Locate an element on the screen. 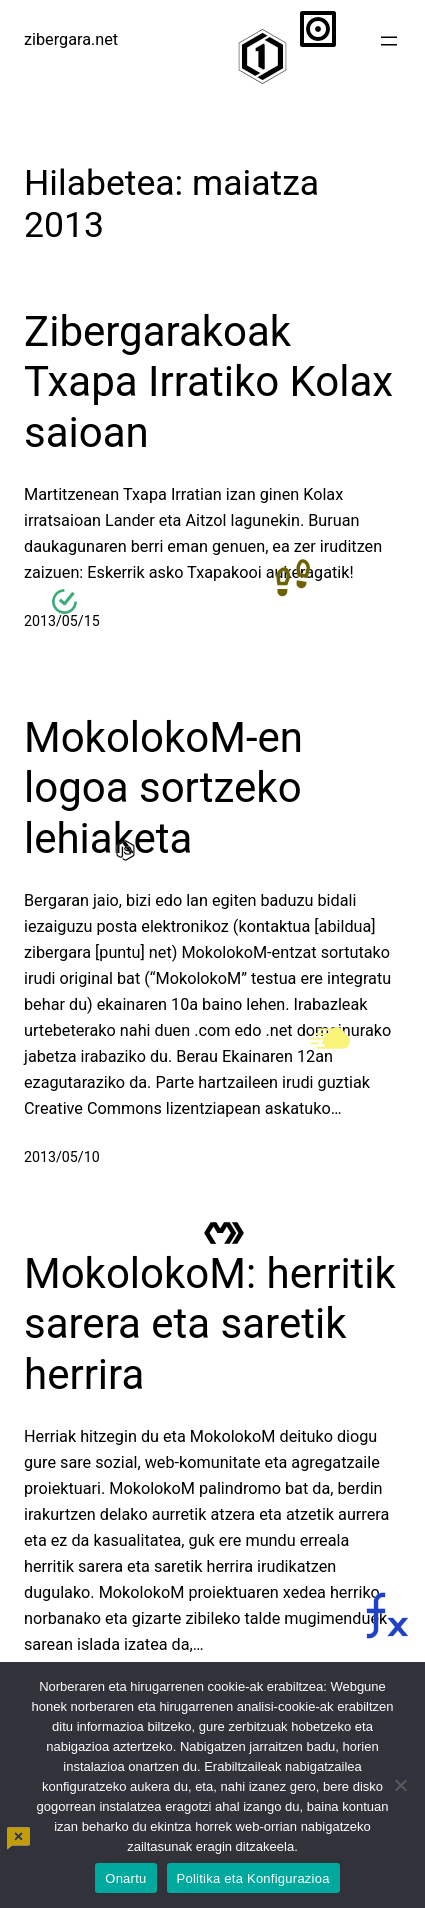 The width and height of the screenshot is (425, 1908). cloudways hosting platform logo is located at coordinates (330, 1038).